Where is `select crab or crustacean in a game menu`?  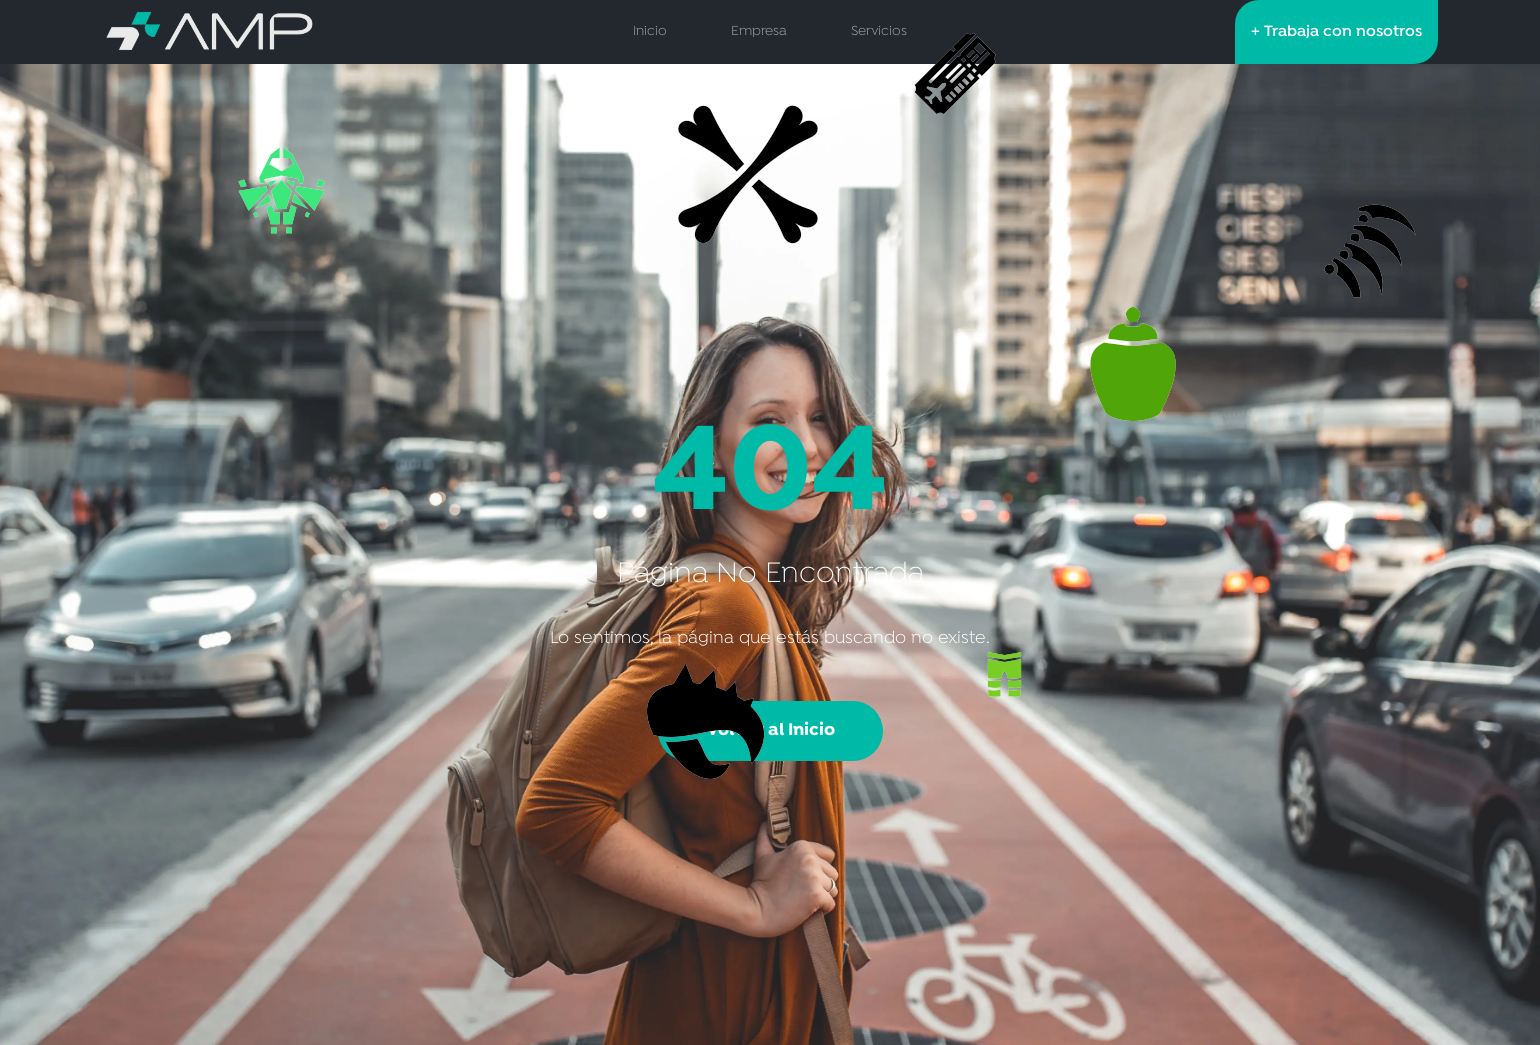 select crab or crustacean in a game menu is located at coordinates (705, 721).